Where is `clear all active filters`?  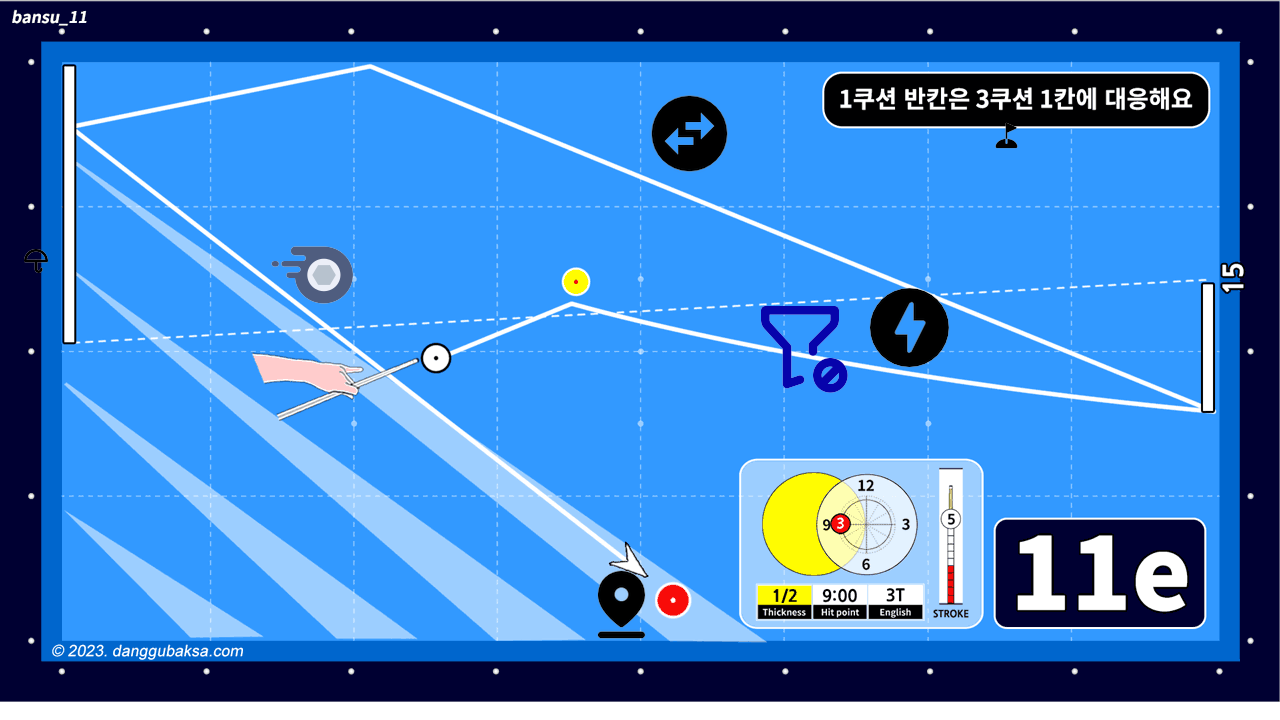 clear all active filters is located at coordinates (800, 345).